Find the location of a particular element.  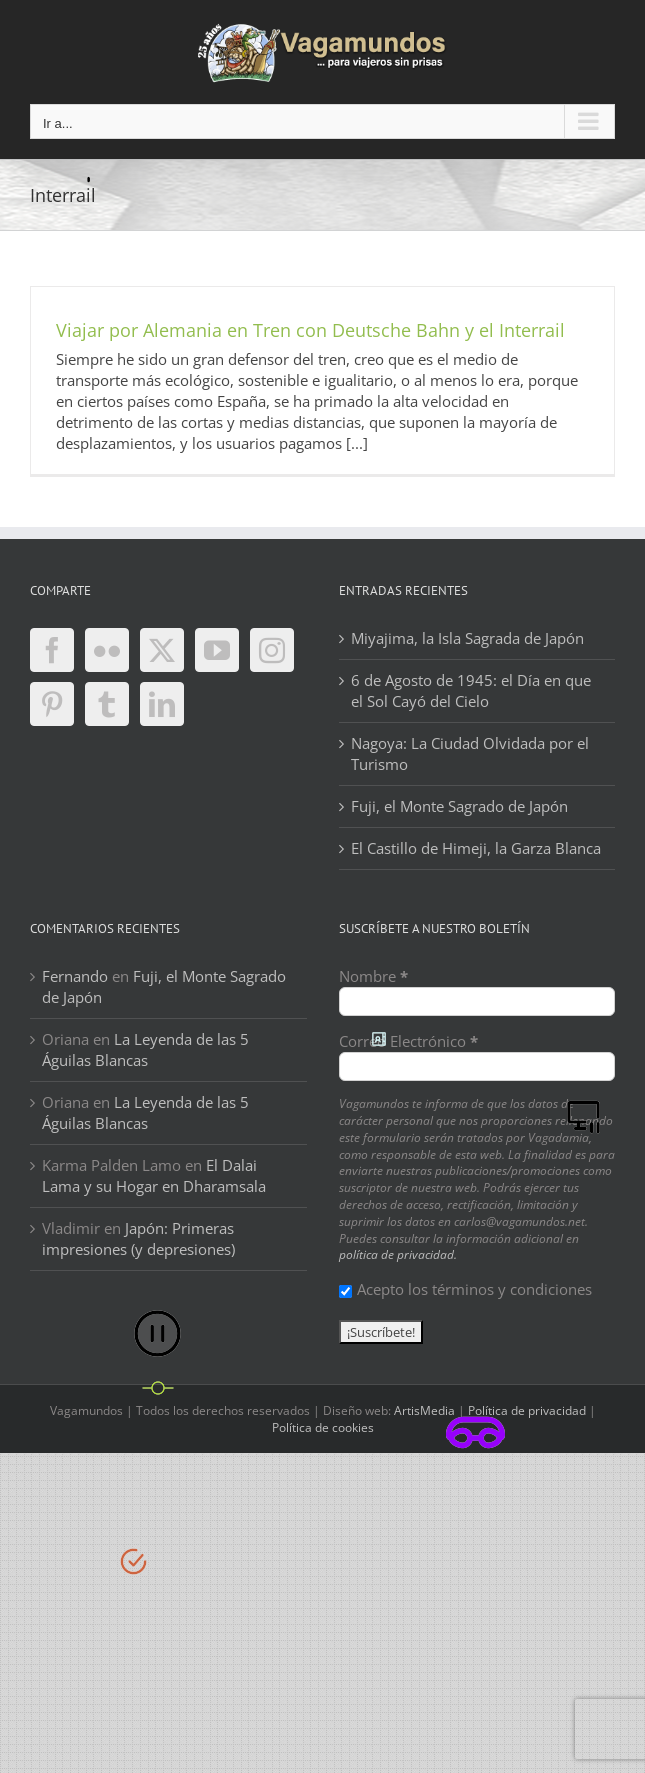

indicates no cellular signal available is located at coordinates (118, 156).